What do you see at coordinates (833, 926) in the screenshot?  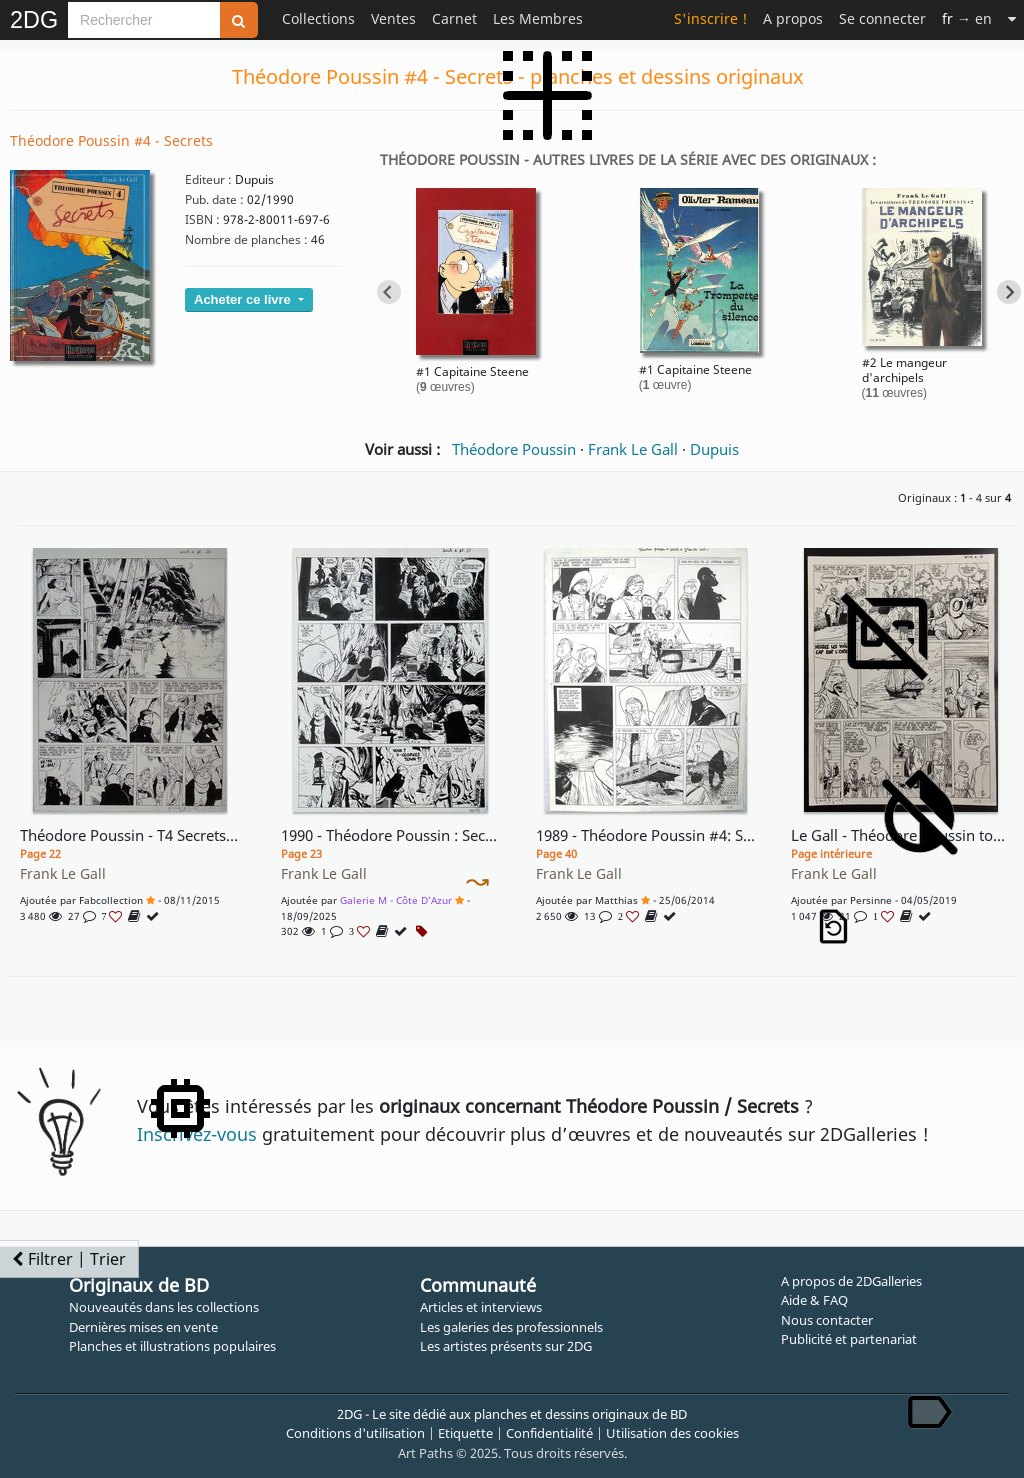 I see `restore a previous version of a document` at bounding box center [833, 926].